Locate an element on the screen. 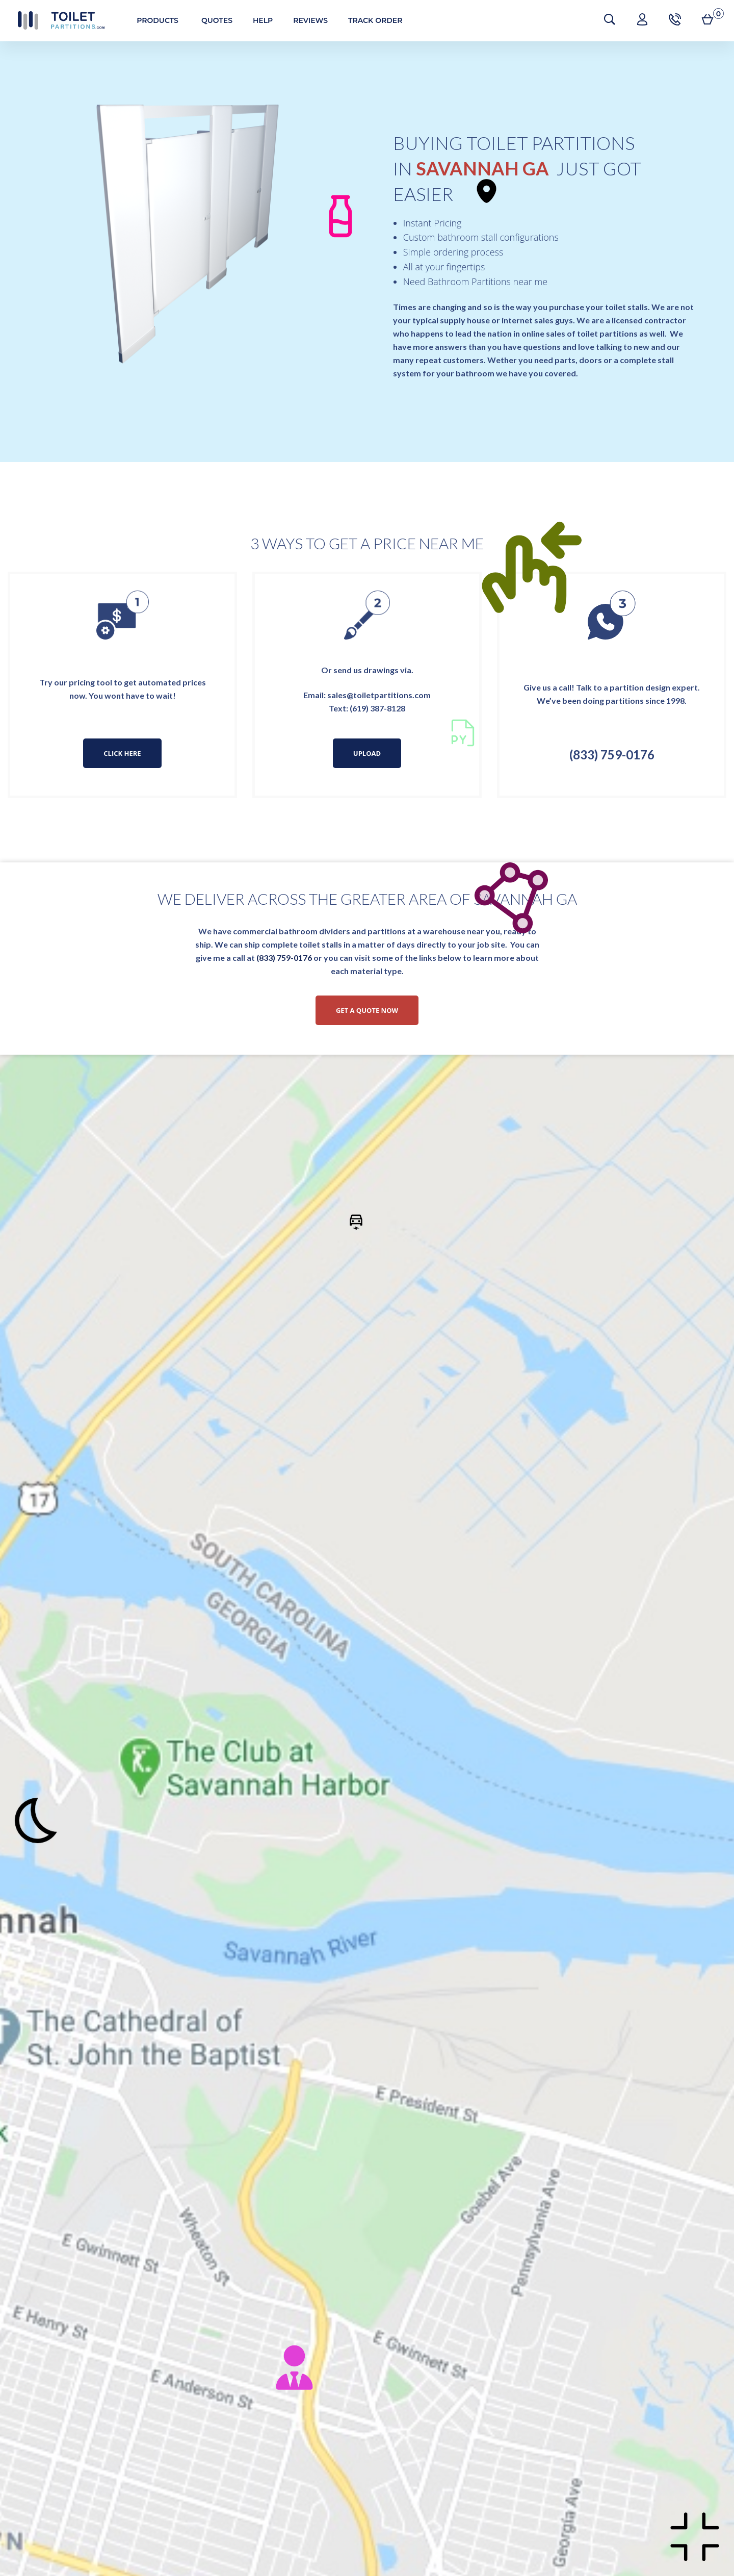 This screenshot has width=734, height=2576. add milk to shopping list is located at coordinates (340, 216).